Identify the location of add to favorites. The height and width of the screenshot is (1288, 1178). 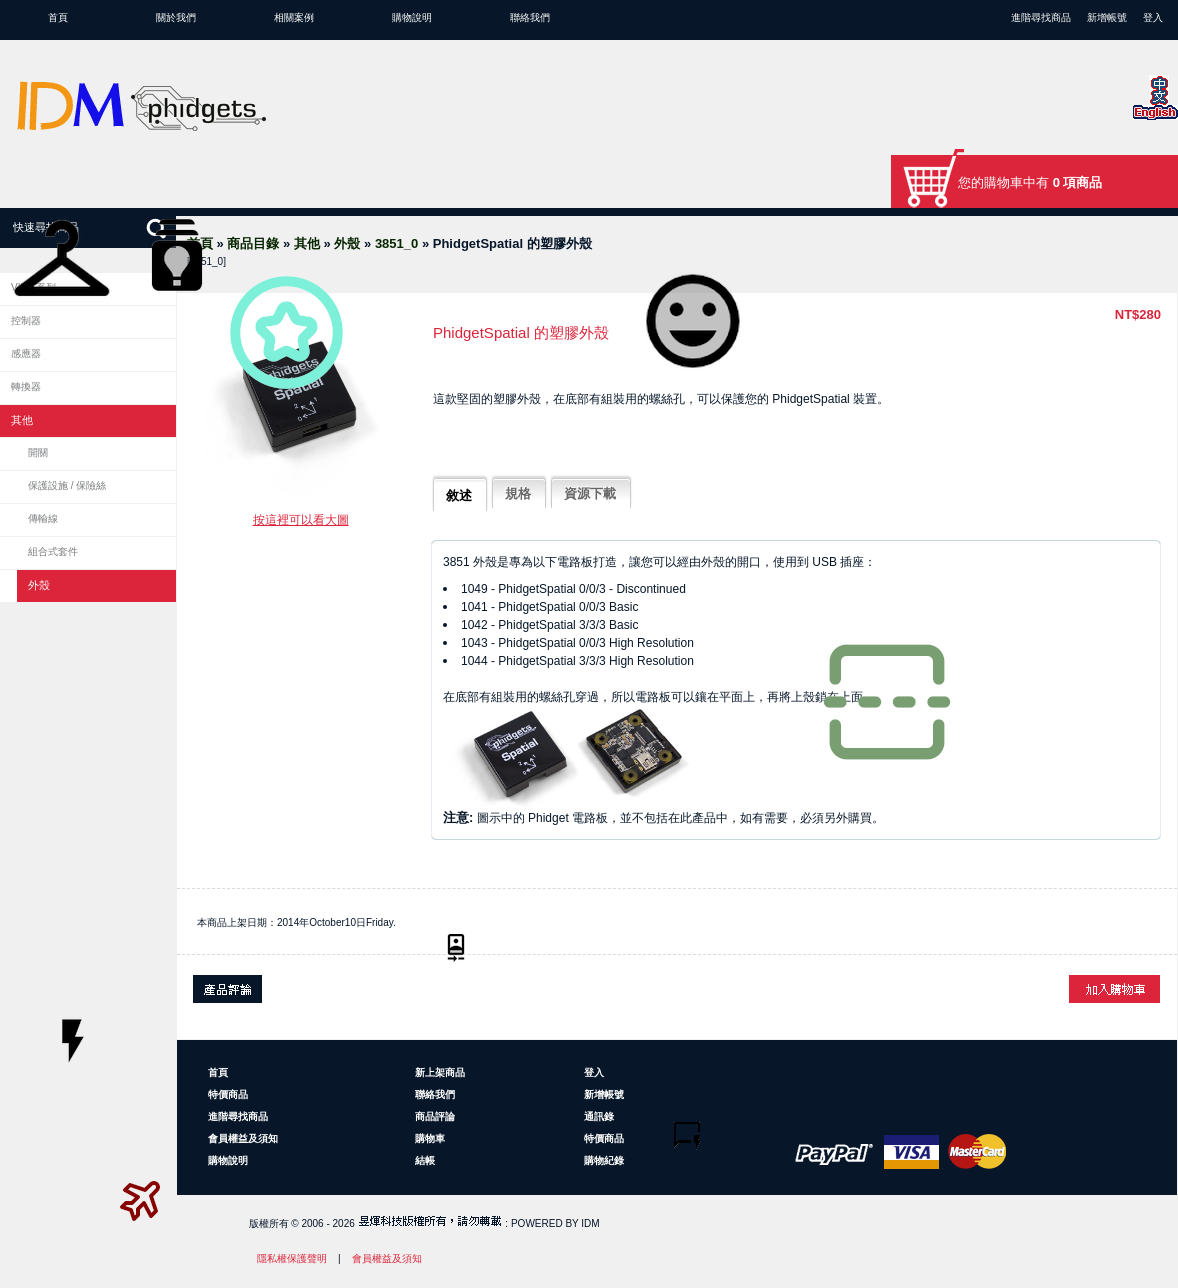
(286, 332).